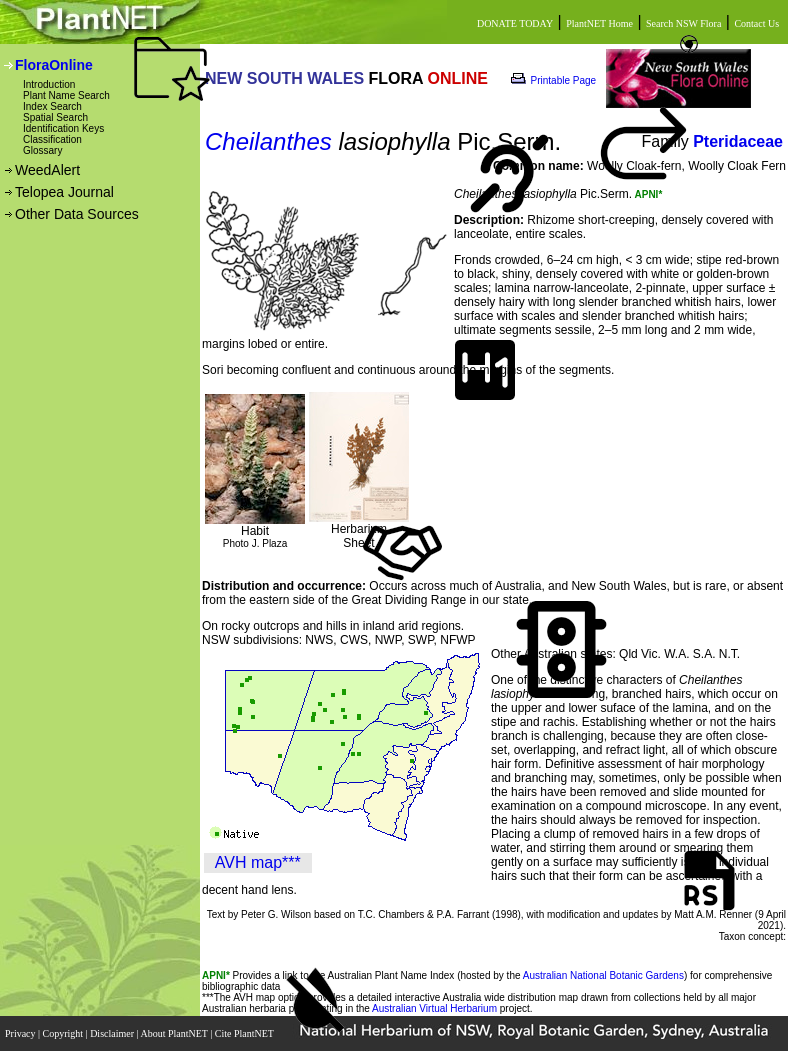 The height and width of the screenshot is (1051, 788). What do you see at coordinates (402, 550) in the screenshot?
I see `indicates a partnership or collaboration feature` at bounding box center [402, 550].